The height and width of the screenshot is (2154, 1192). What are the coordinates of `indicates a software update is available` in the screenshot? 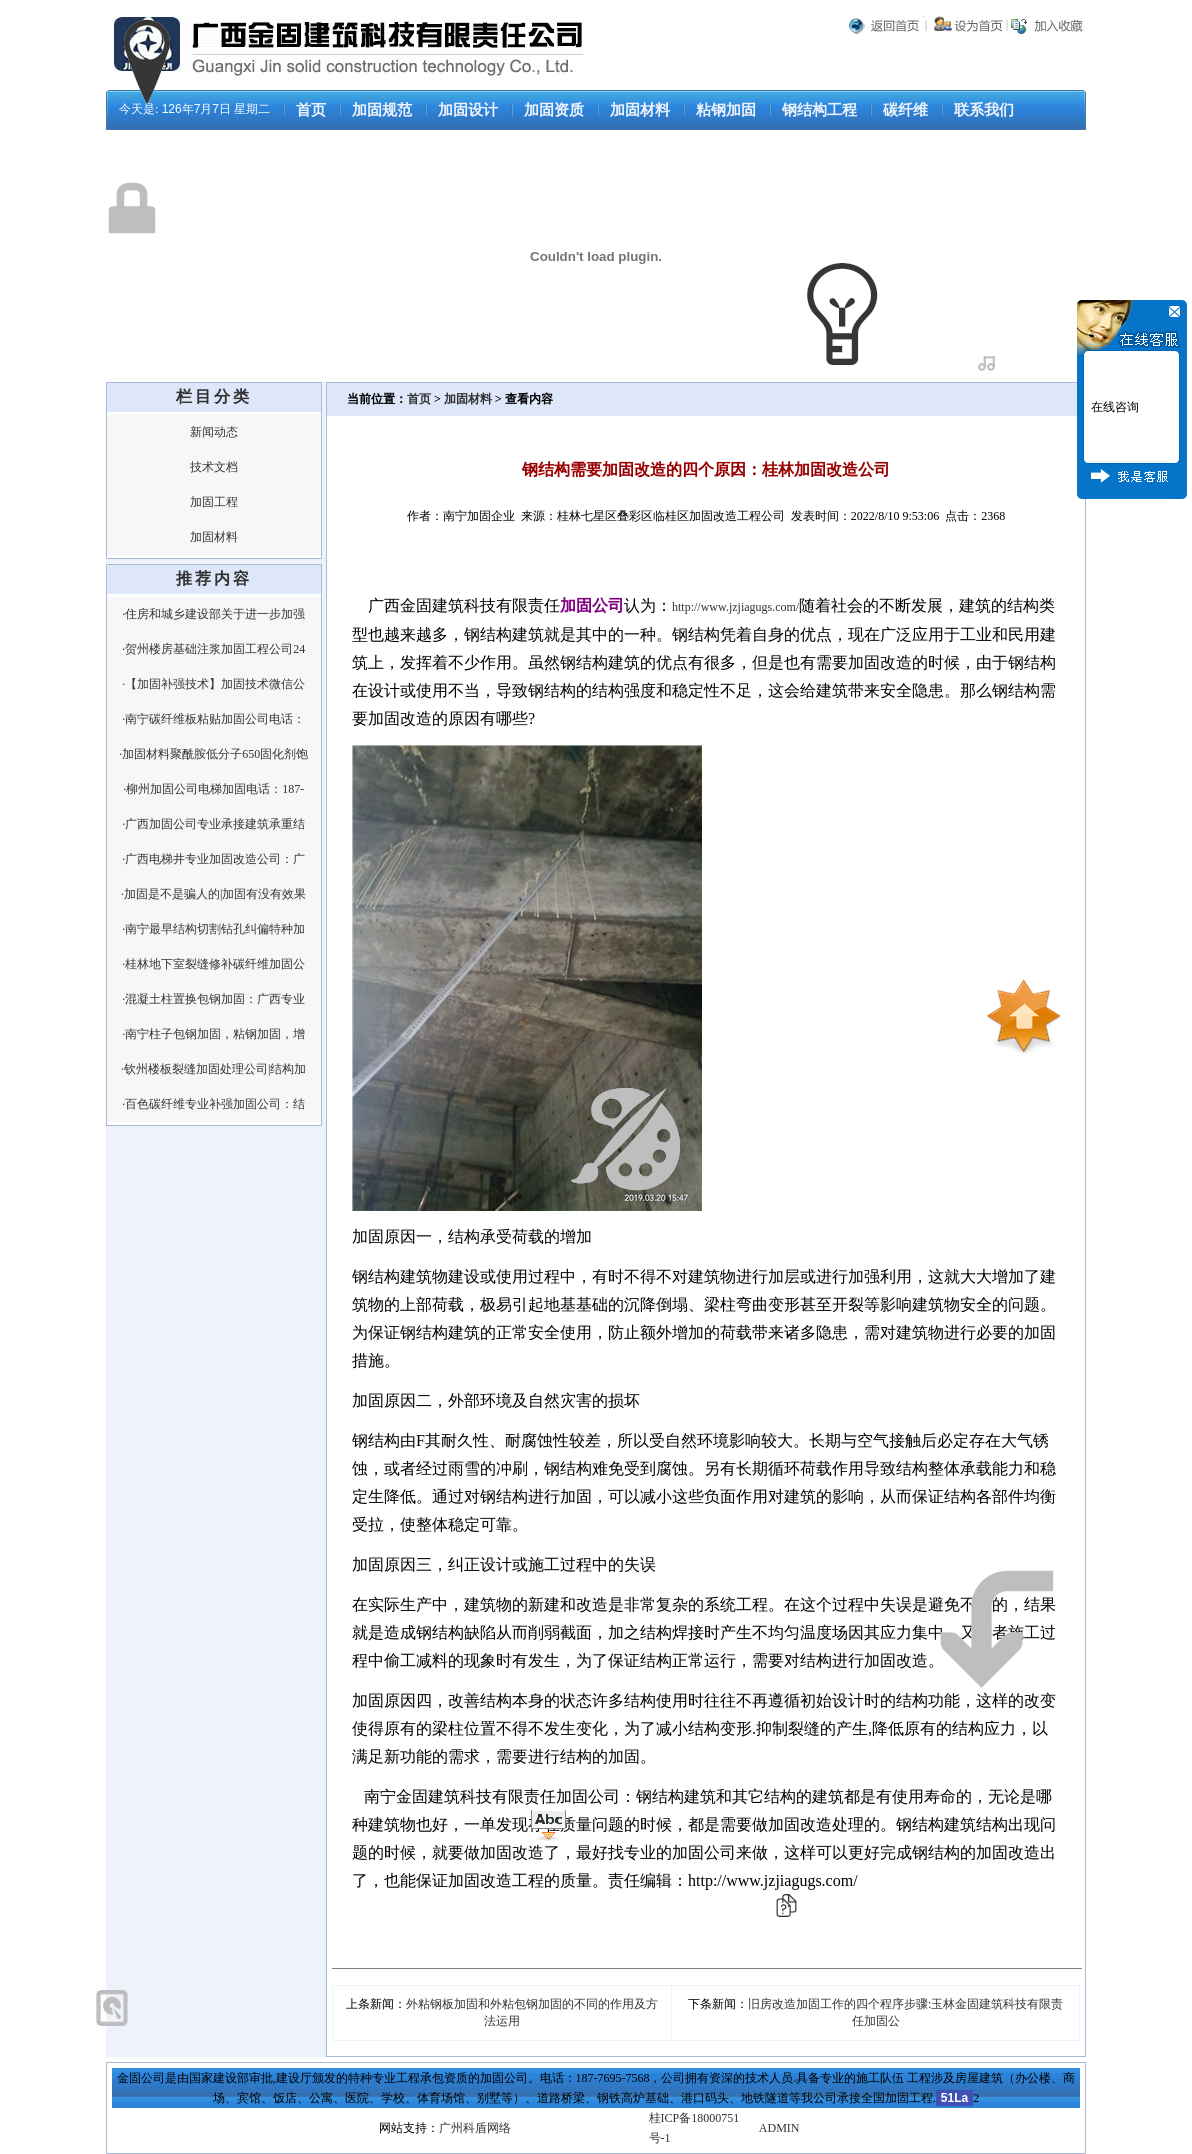 It's located at (1024, 1016).